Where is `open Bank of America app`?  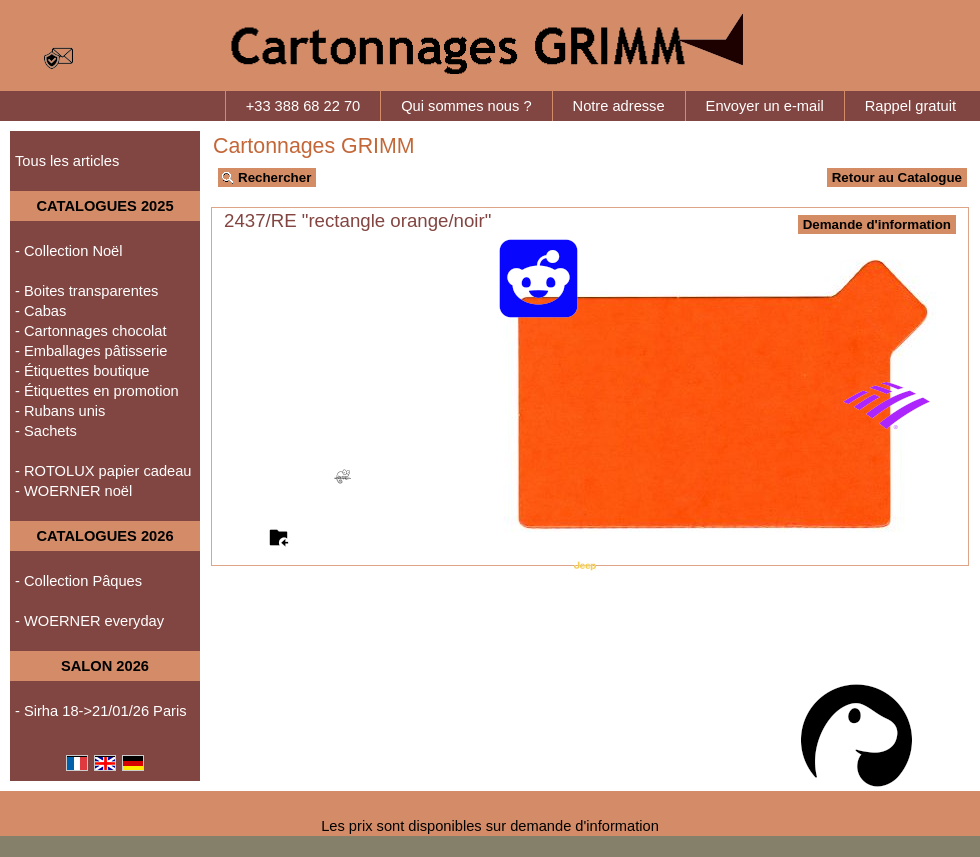
open Bank of America app is located at coordinates (886, 405).